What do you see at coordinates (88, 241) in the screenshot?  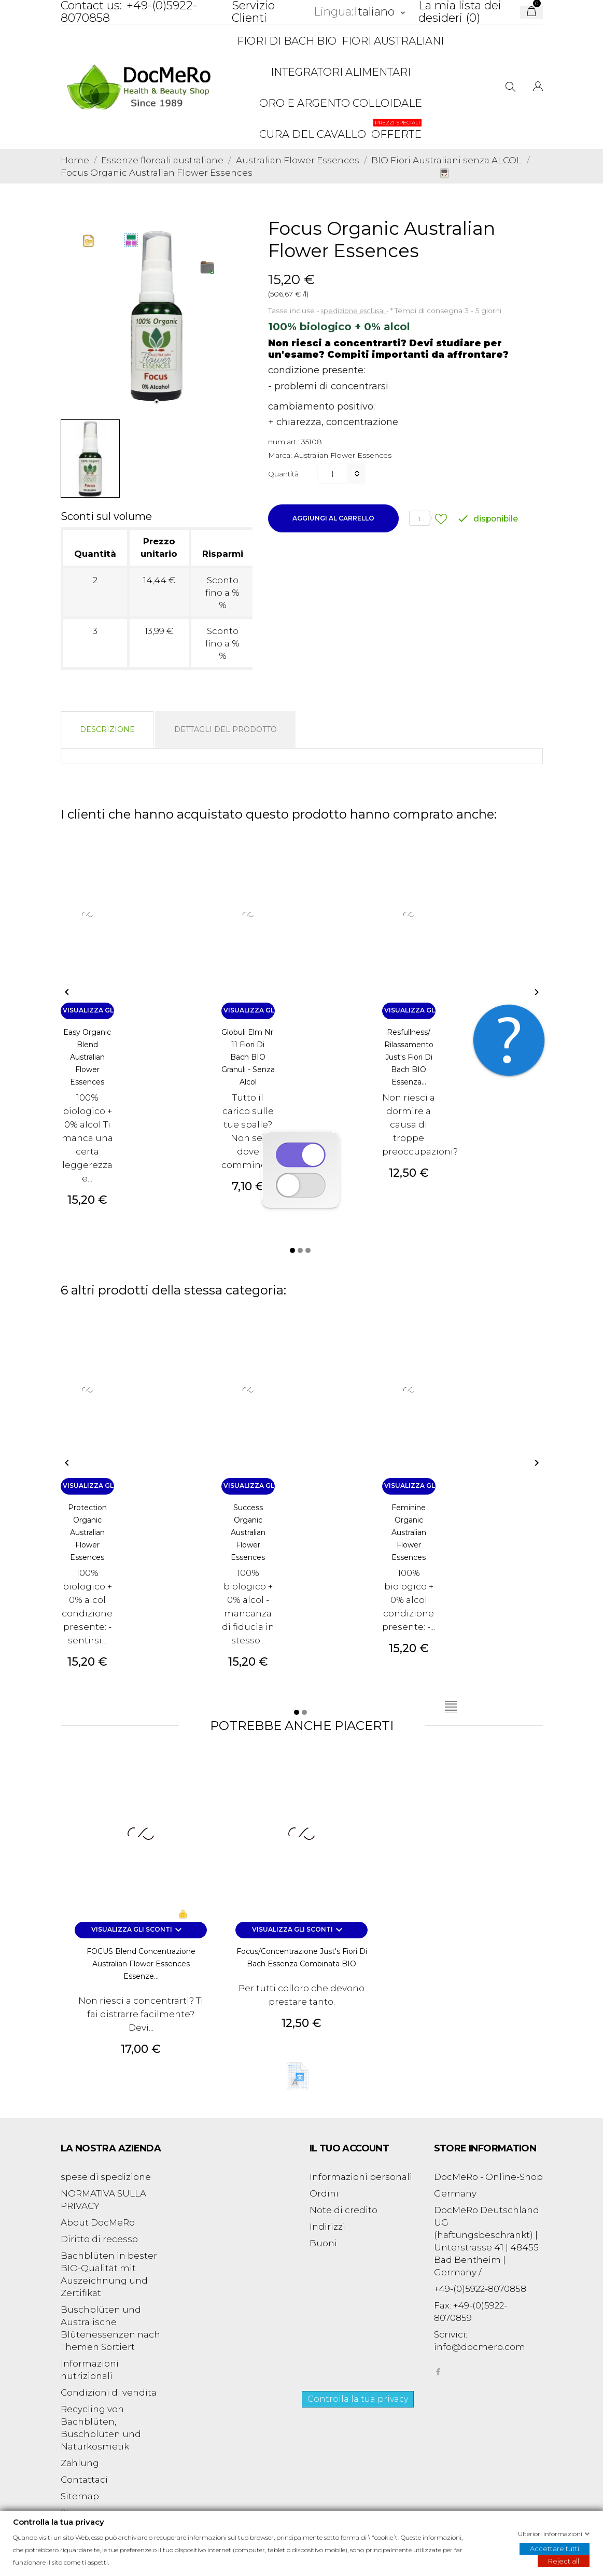 I see `open a libreoffice draw document` at bounding box center [88, 241].